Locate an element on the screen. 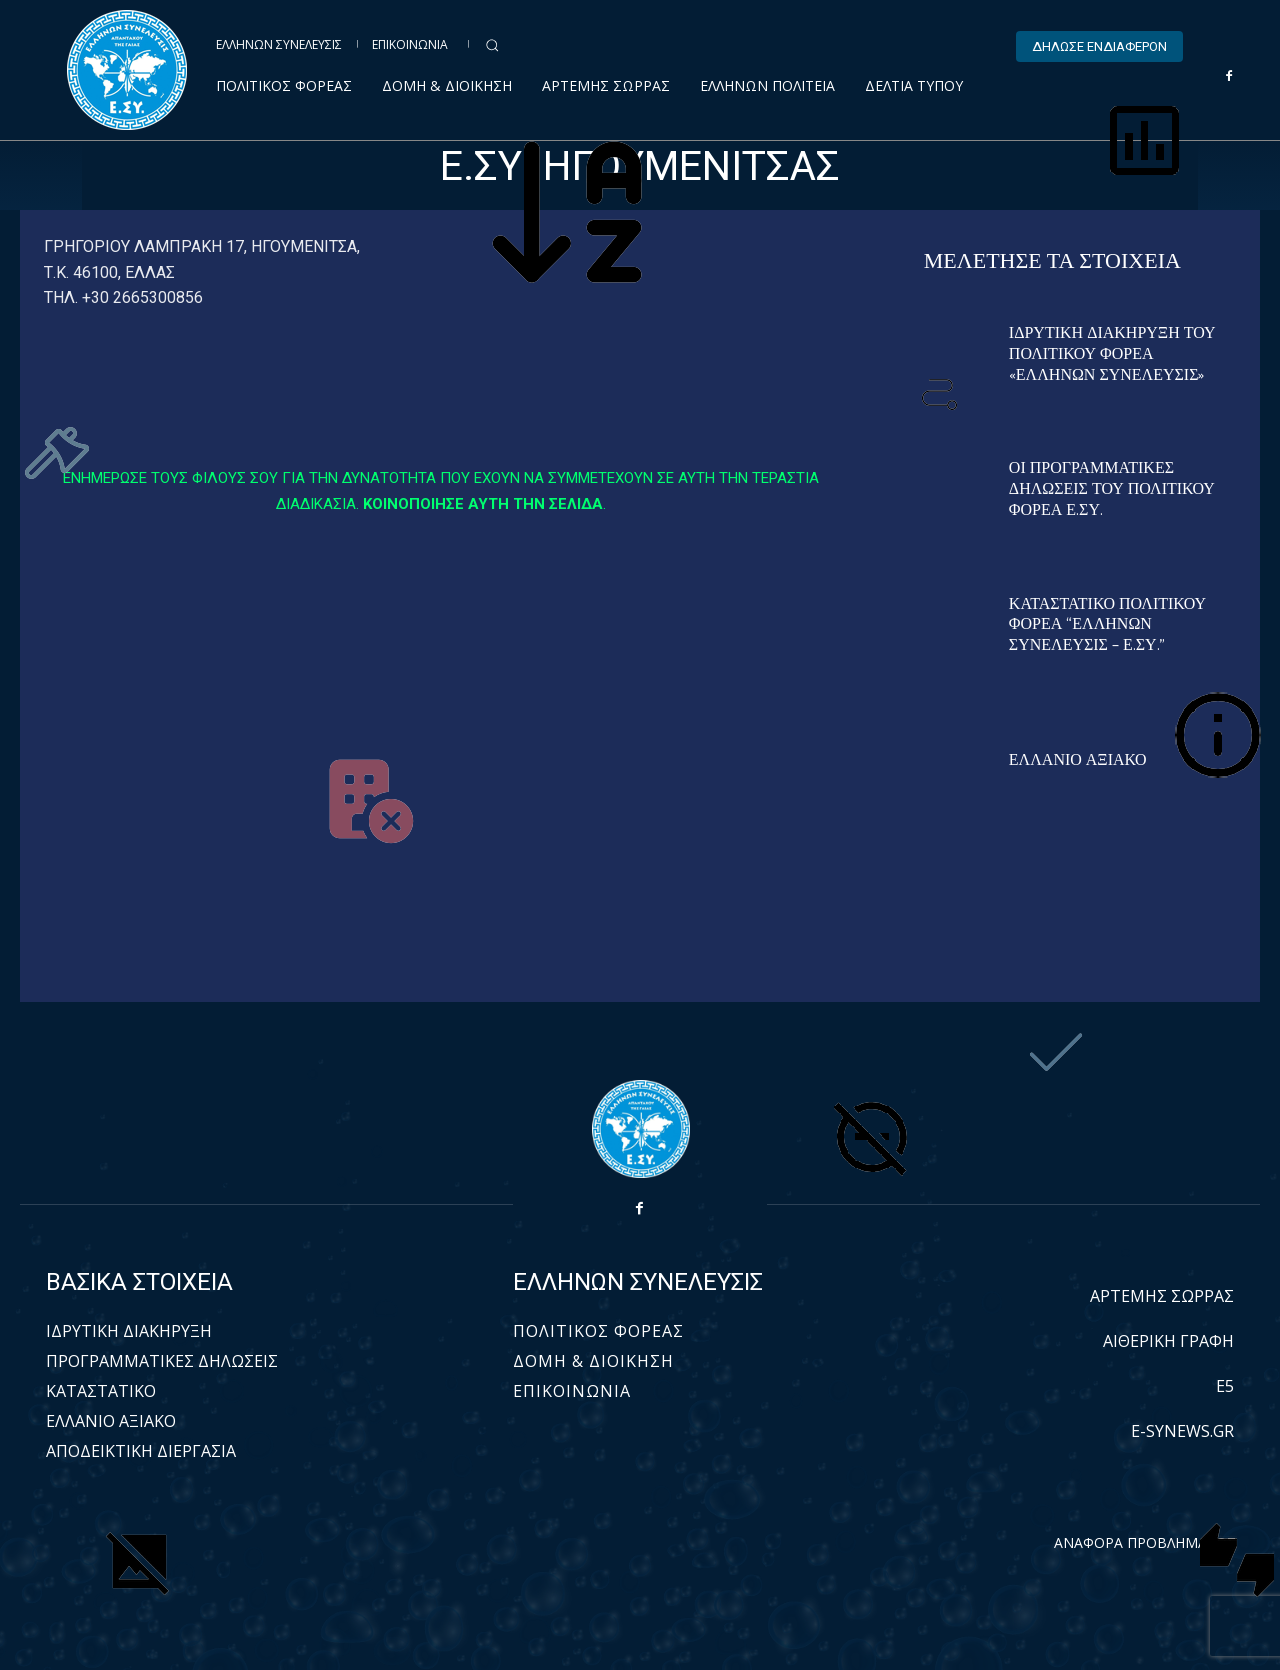 Image resolution: width=1280 pixels, height=1670 pixels. rate or provide feedback is located at coordinates (1237, 1560).